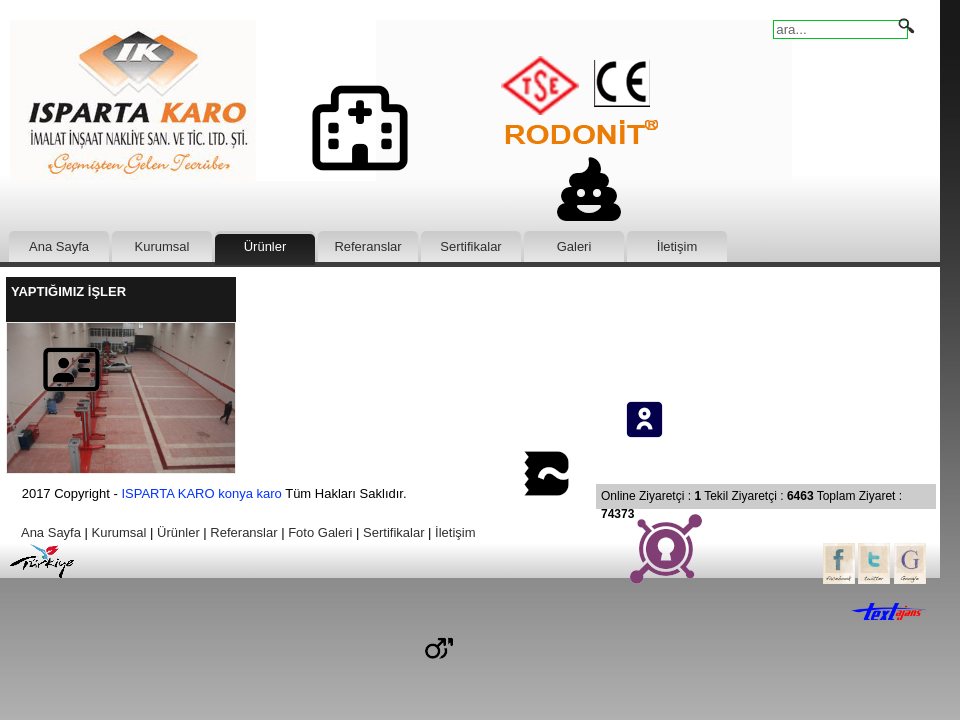  I want to click on add a poop emoji reaction, so click(589, 189).